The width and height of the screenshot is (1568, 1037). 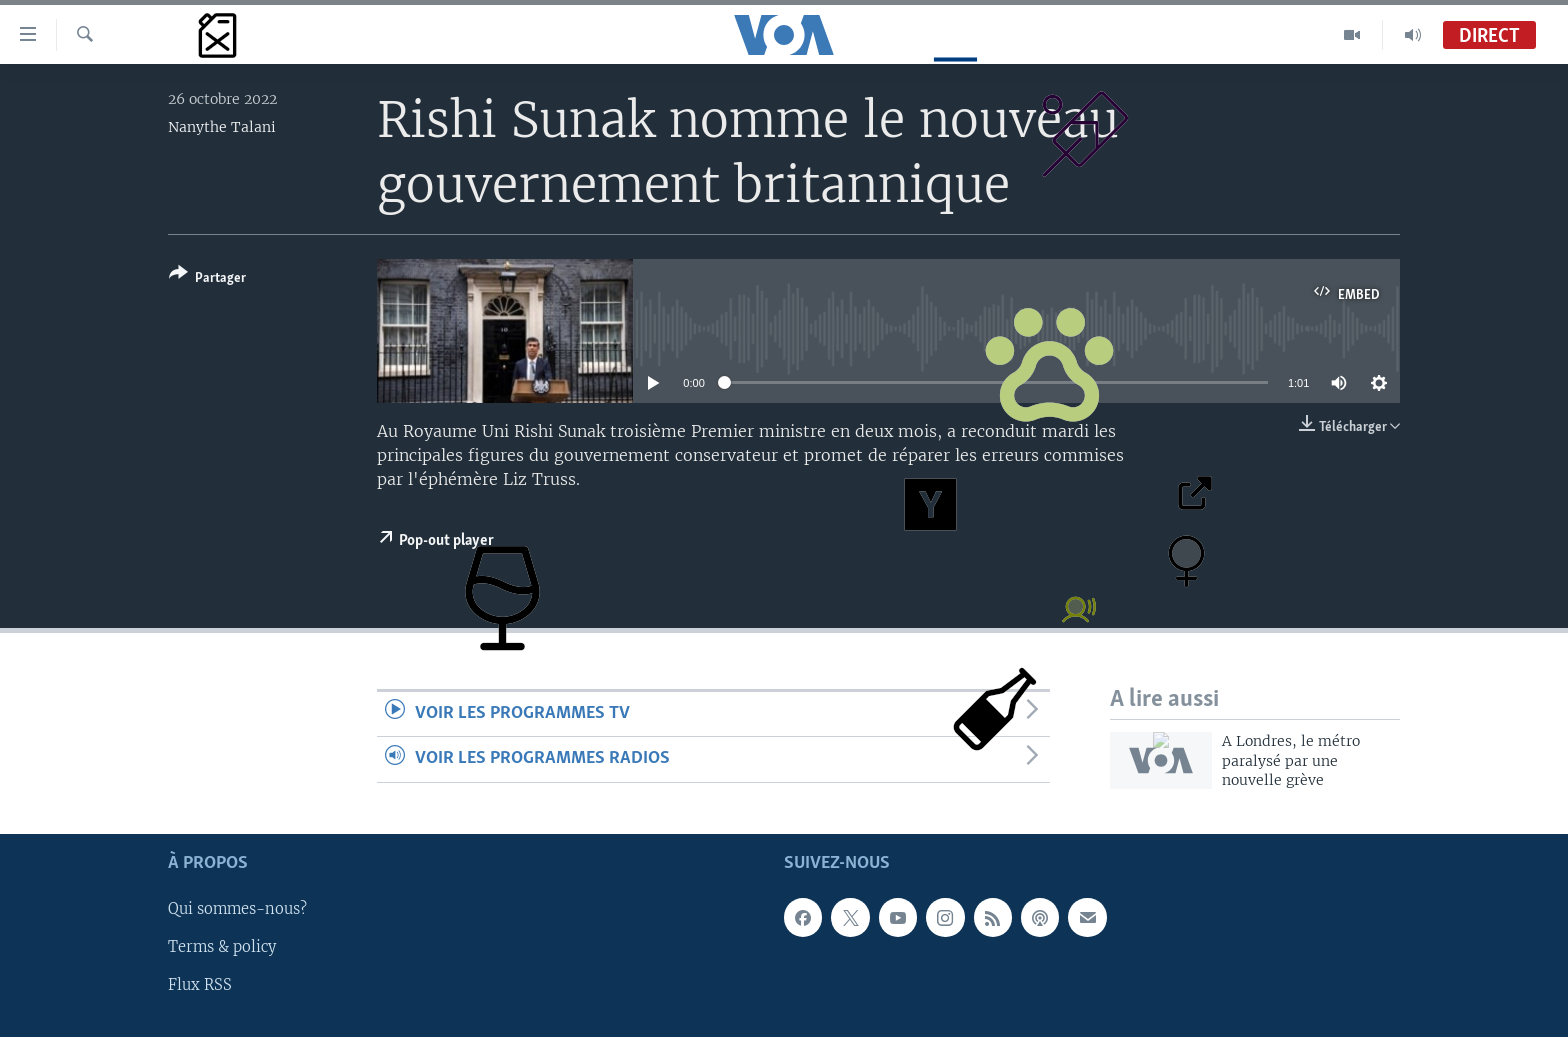 What do you see at coordinates (1080, 132) in the screenshot?
I see `cricket sport or game category` at bounding box center [1080, 132].